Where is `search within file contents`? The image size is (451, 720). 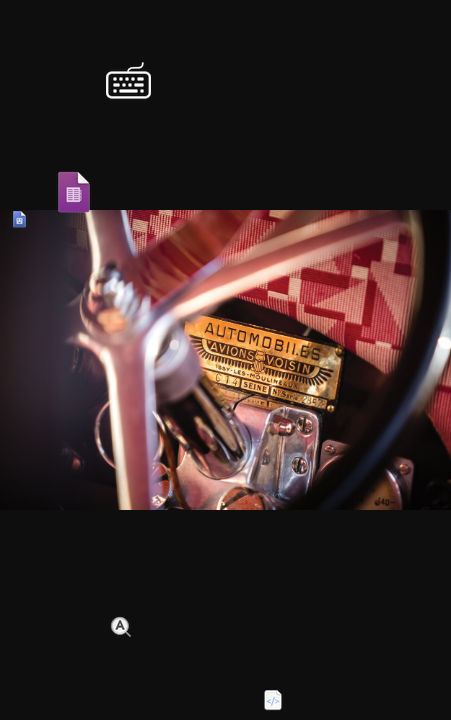 search within file contents is located at coordinates (121, 627).